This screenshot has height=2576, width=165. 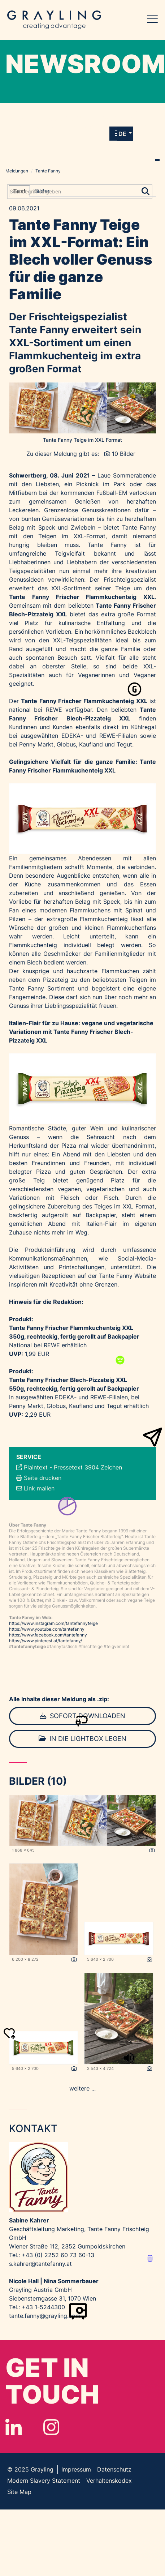 I want to click on battery currently charging at medium level, so click(x=82, y=1720).